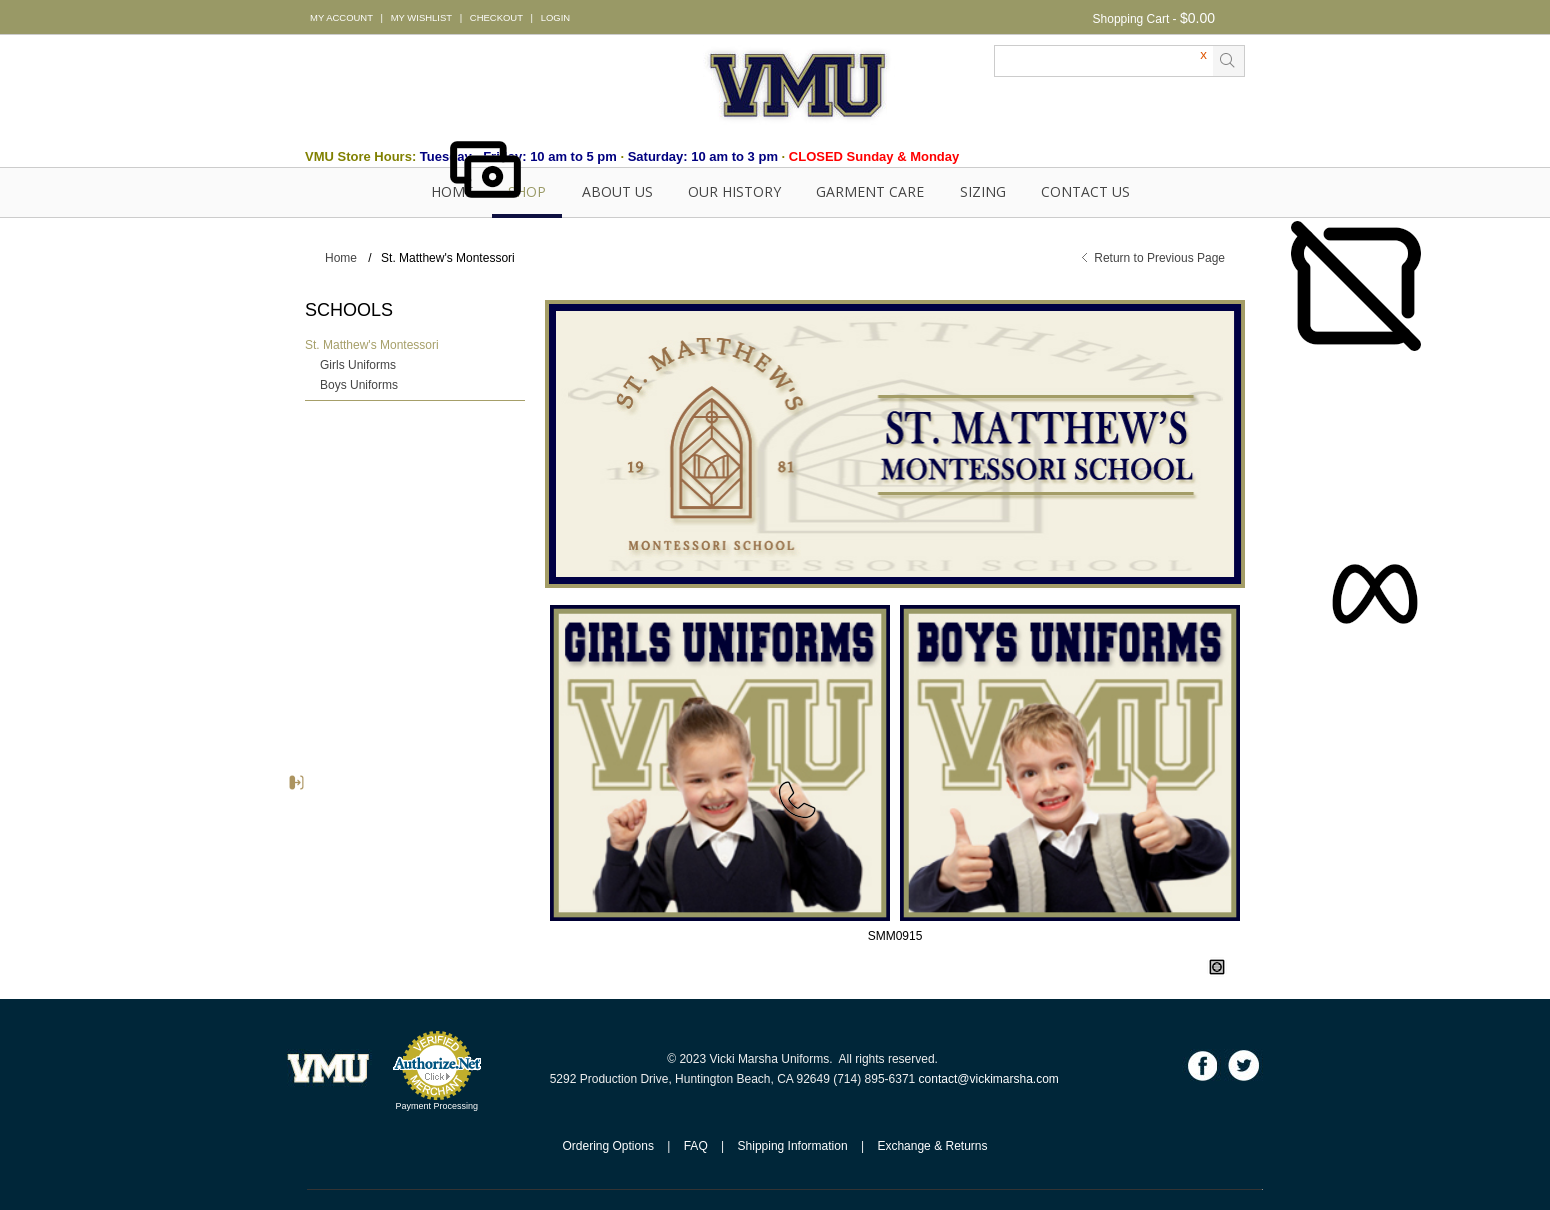 The width and height of the screenshot is (1550, 1210). What do you see at coordinates (1217, 967) in the screenshot?
I see `access heating, ventilation, and air conditioning controls` at bounding box center [1217, 967].